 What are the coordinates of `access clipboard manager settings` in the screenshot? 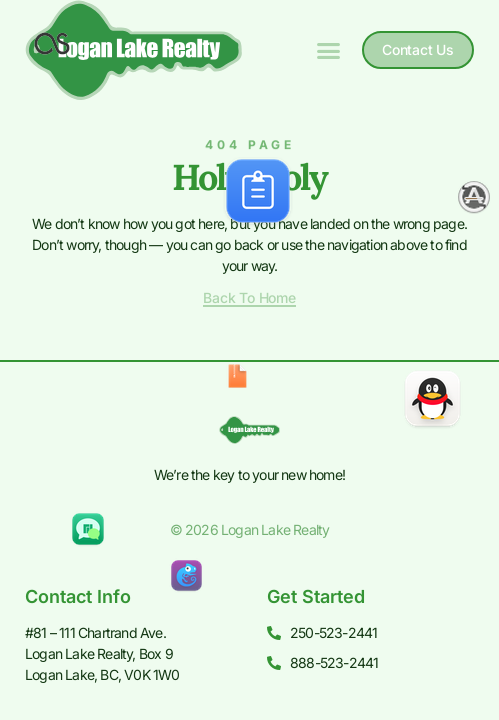 It's located at (258, 192).